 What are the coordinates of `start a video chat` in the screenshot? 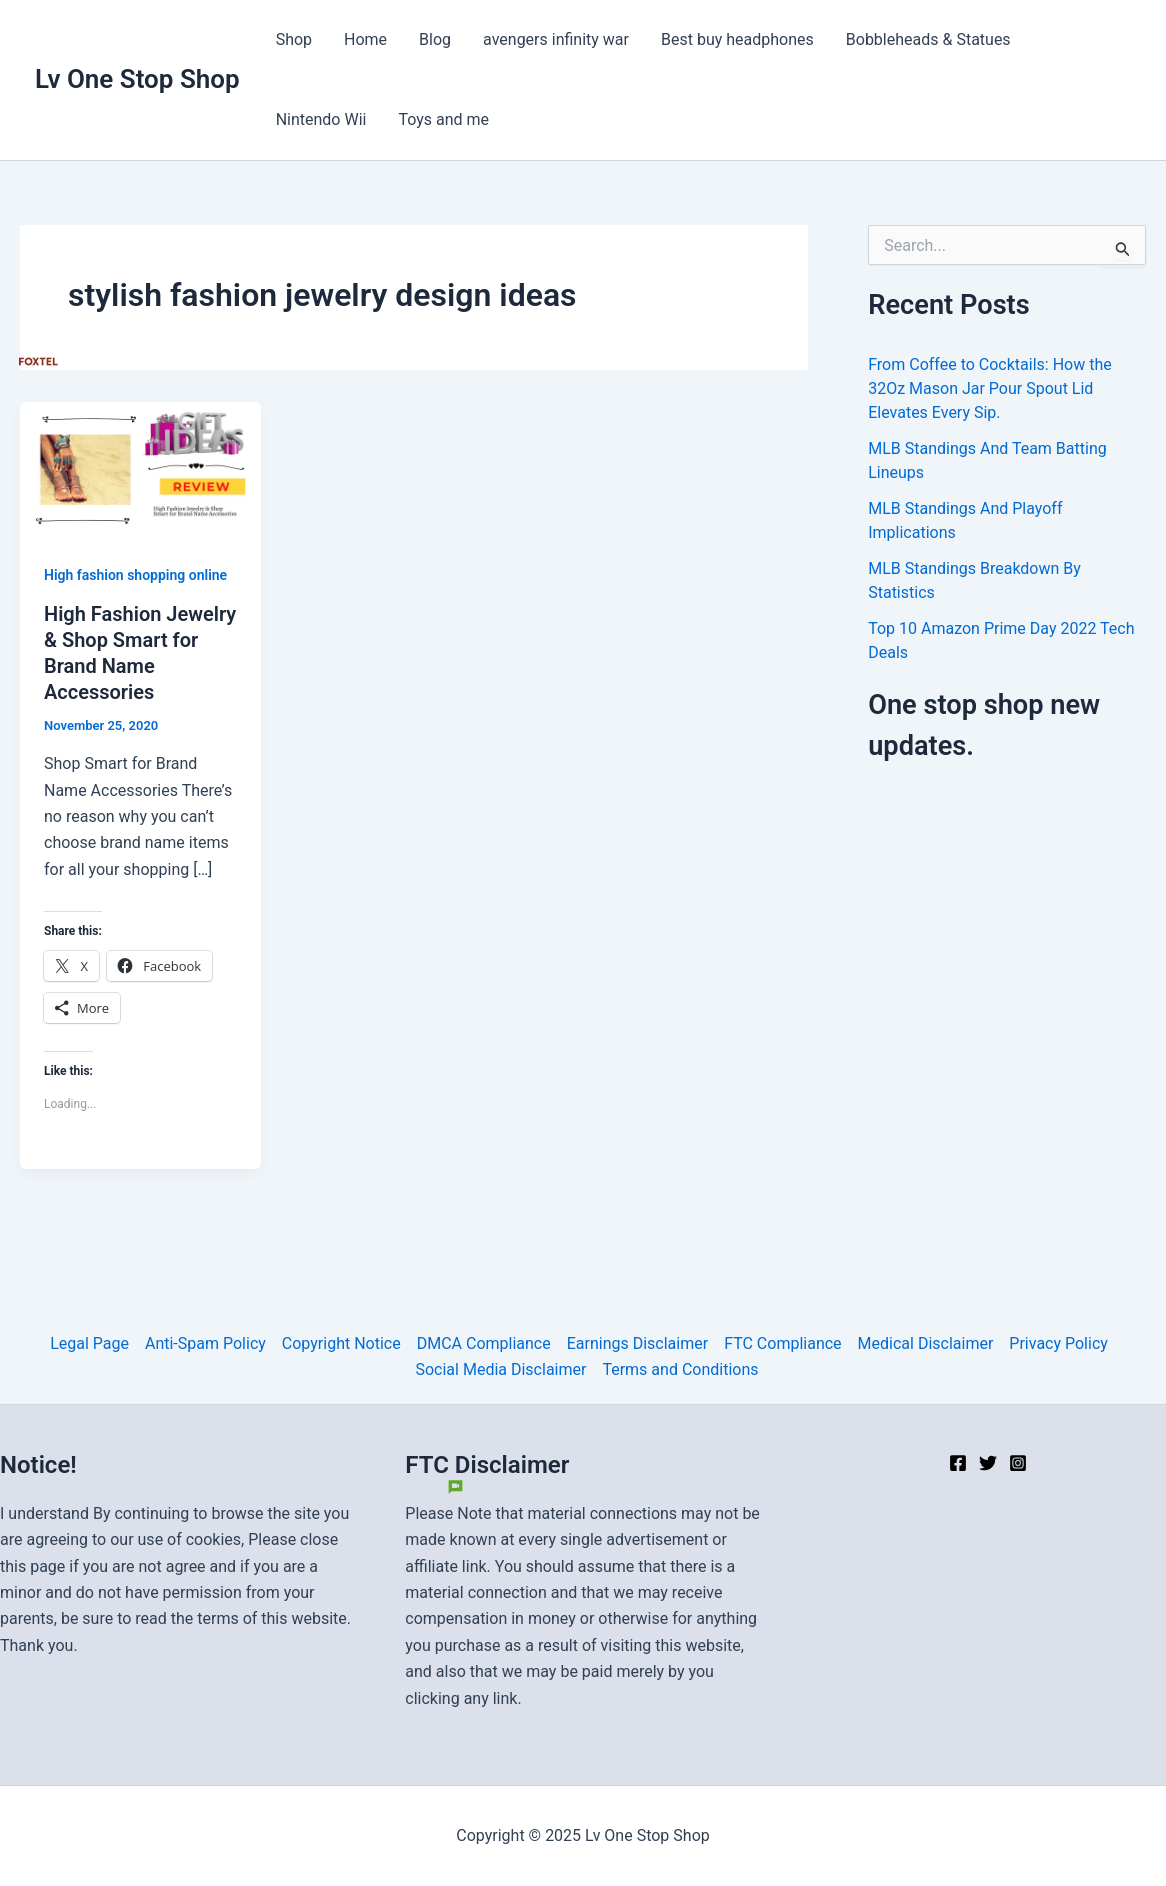 It's located at (455, 1486).